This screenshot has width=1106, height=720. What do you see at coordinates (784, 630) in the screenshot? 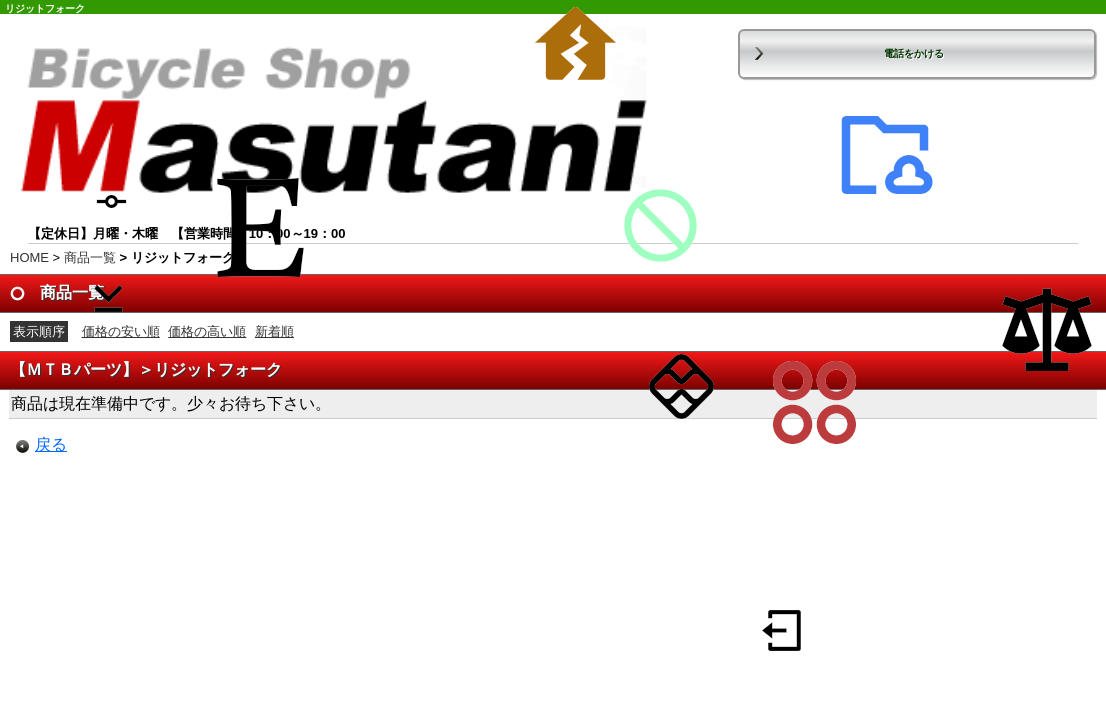
I see `log out of your account` at bounding box center [784, 630].